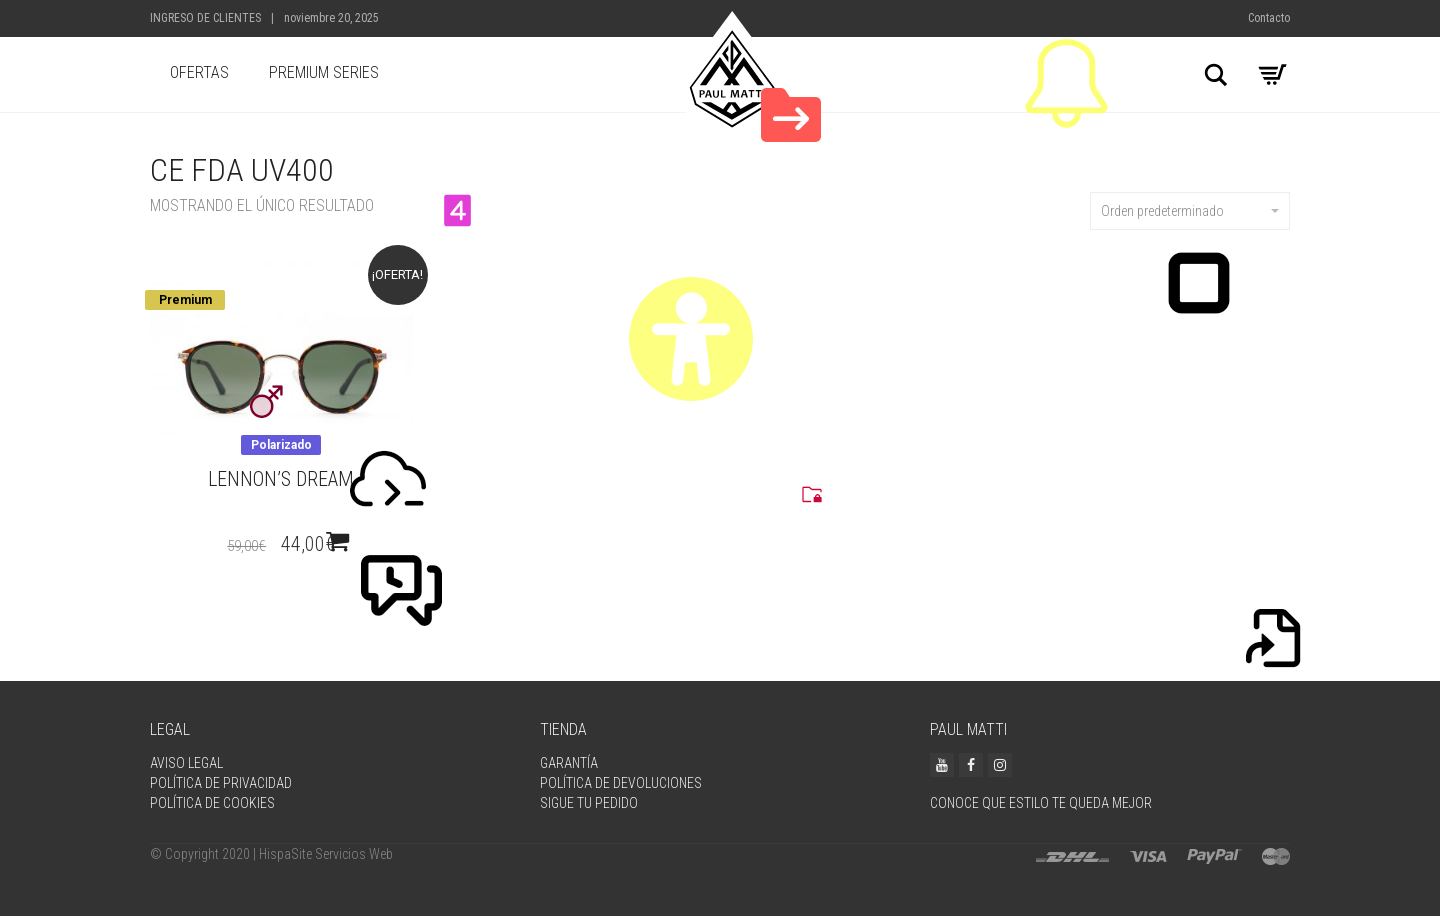  What do you see at coordinates (401, 590) in the screenshot?
I see `indicates an outdated or stale discussion thread` at bounding box center [401, 590].